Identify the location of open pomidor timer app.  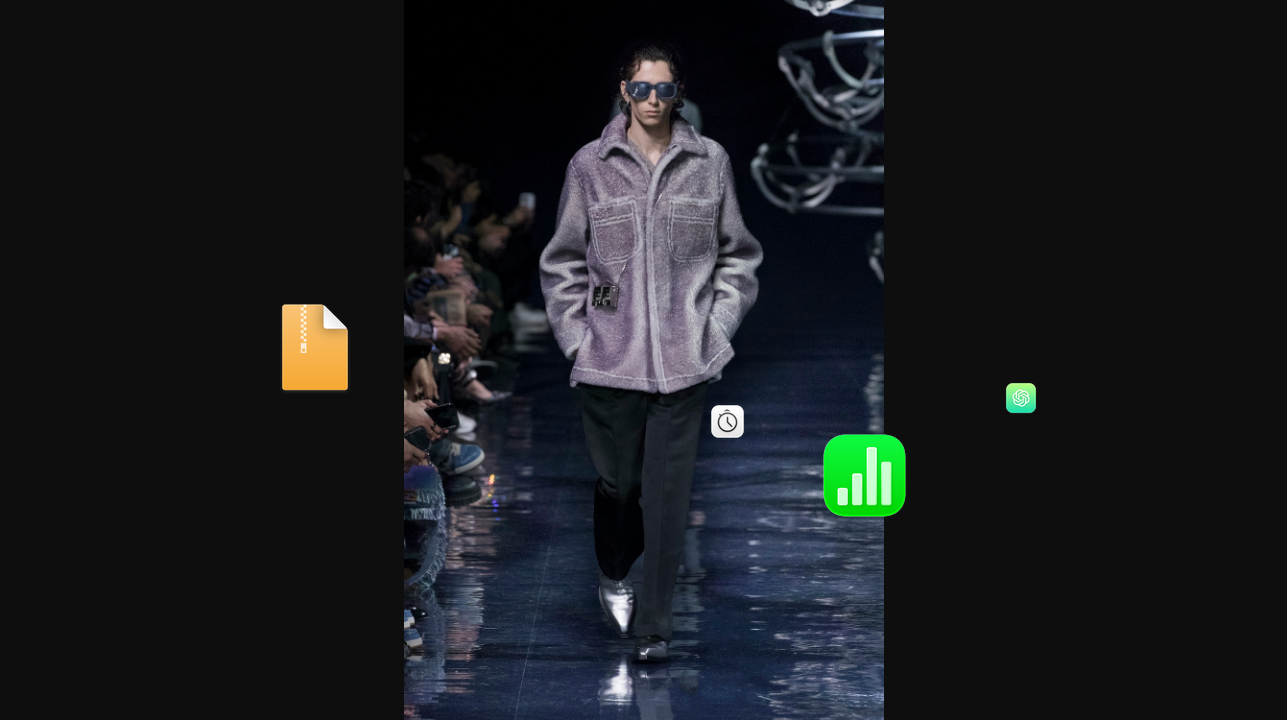
(727, 421).